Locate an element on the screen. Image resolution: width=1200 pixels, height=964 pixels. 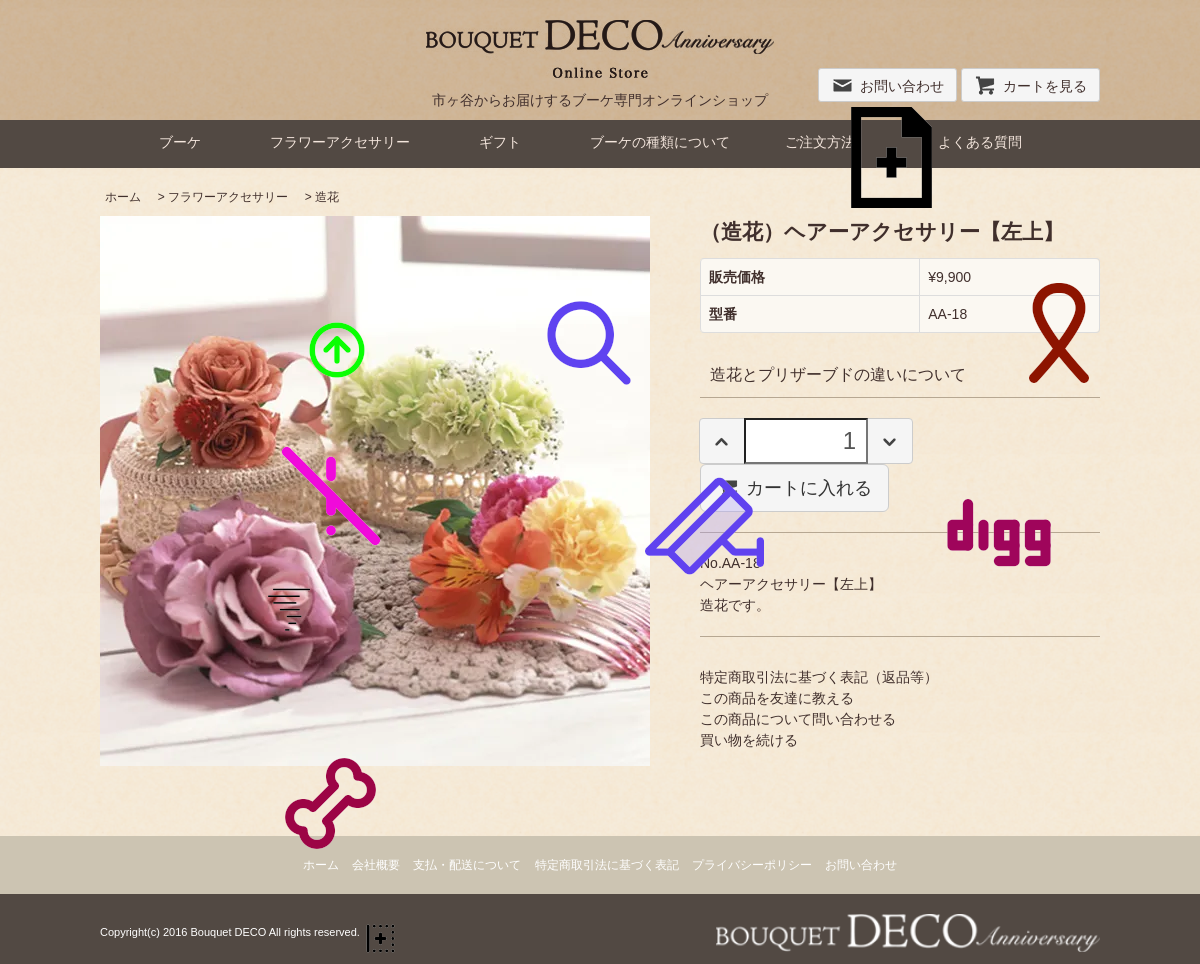
link to digg social news platform is located at coordinates (999, 530).